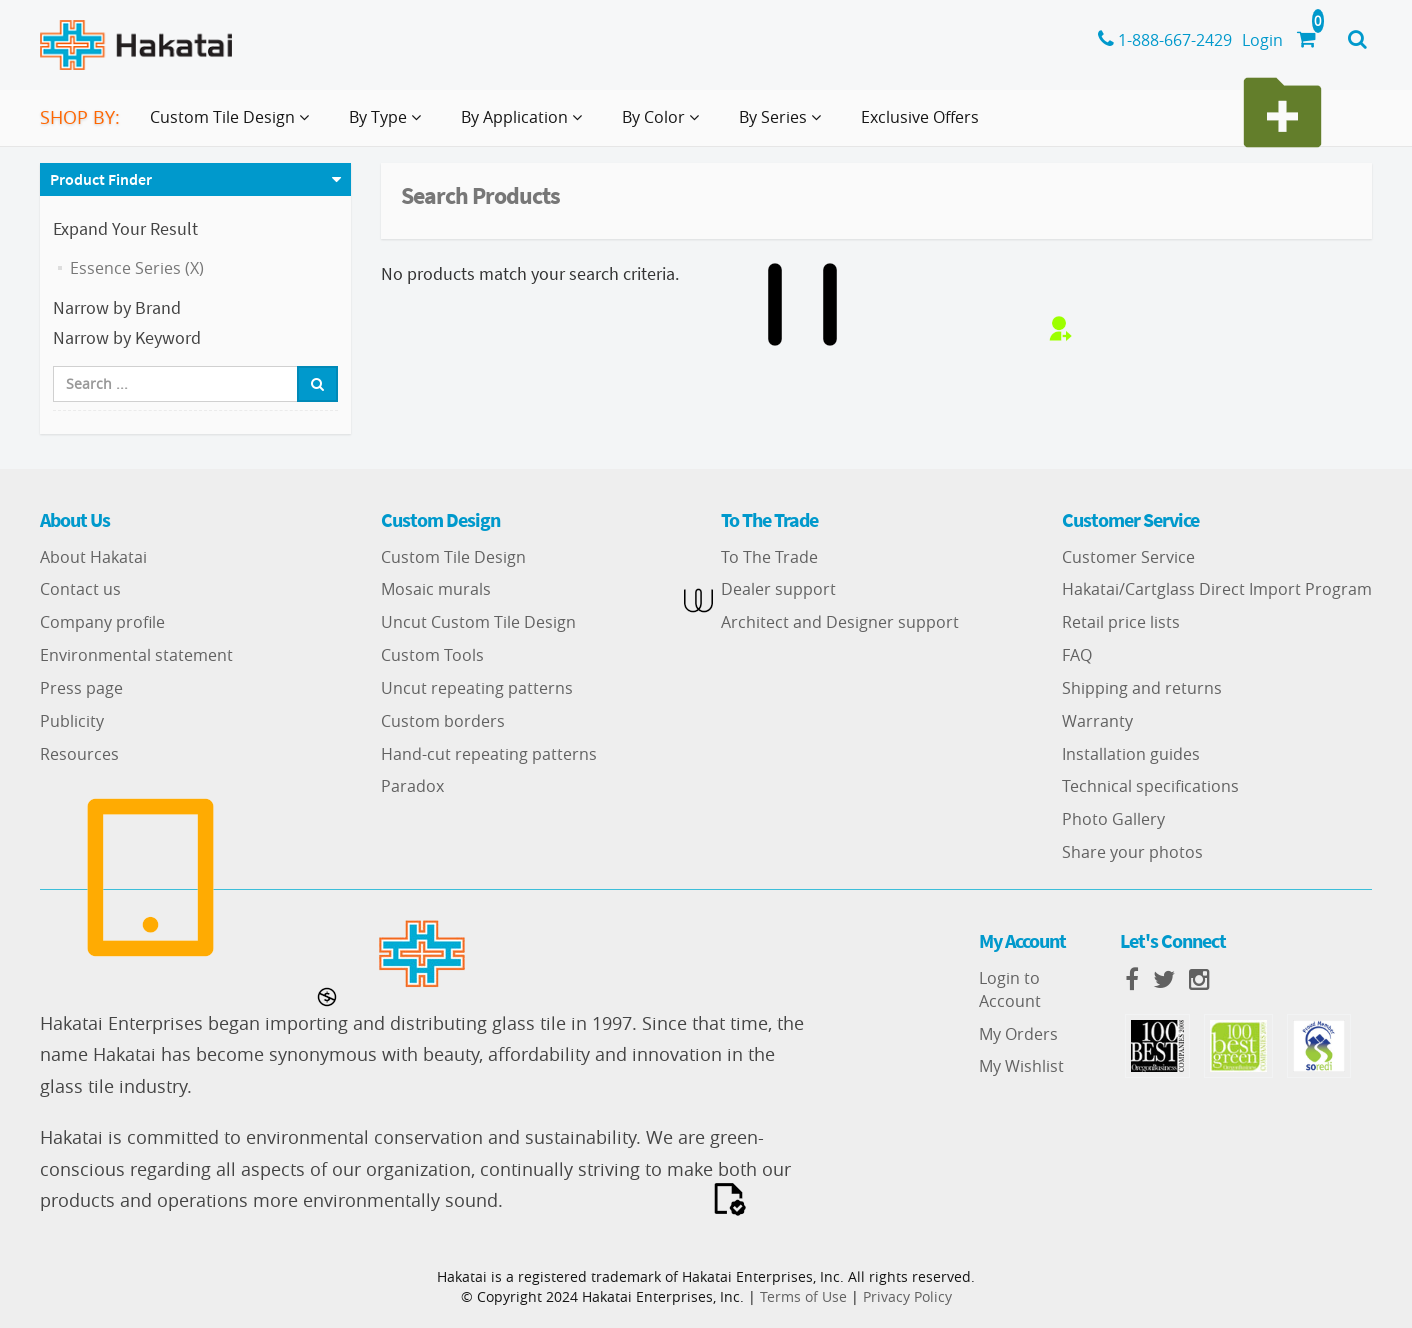 The width and height of the screenshot is (1412, 1328). Describe the element at coordinates (327, 997) in the screenshot. I see `indicates non-commercial license restrictions` at that location.